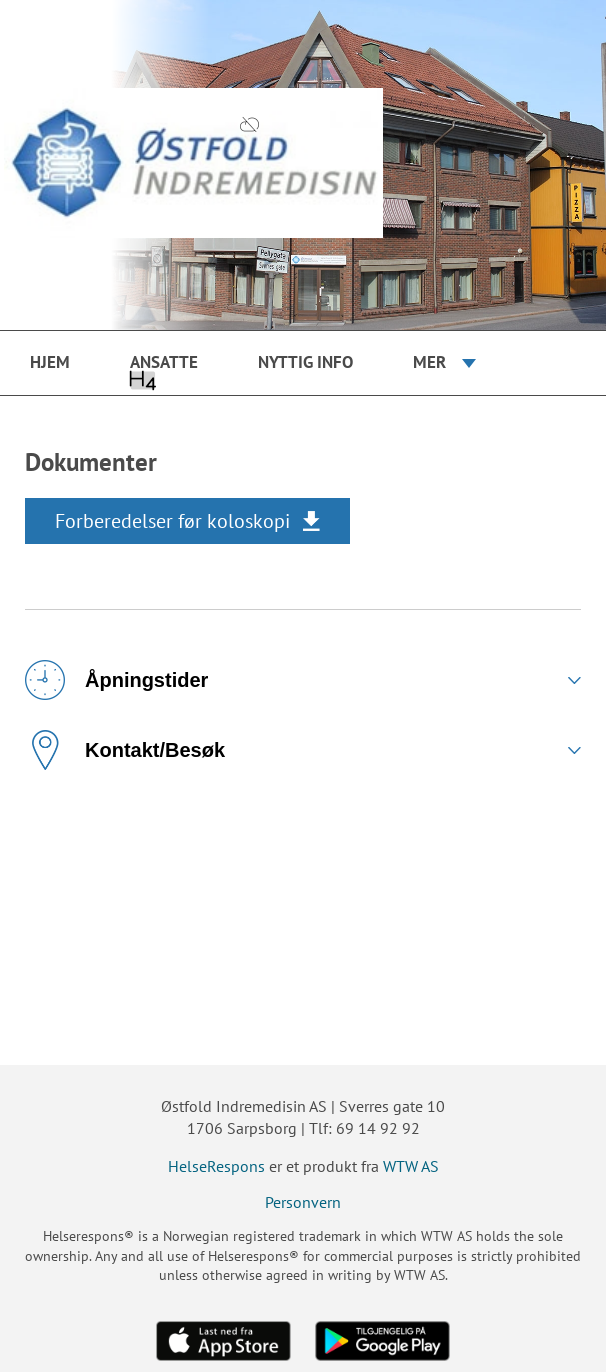  What do you see at coordinates (141, 380) in the screenshot?
I see `format text as heading level 4` at bounding box center [141, 380].